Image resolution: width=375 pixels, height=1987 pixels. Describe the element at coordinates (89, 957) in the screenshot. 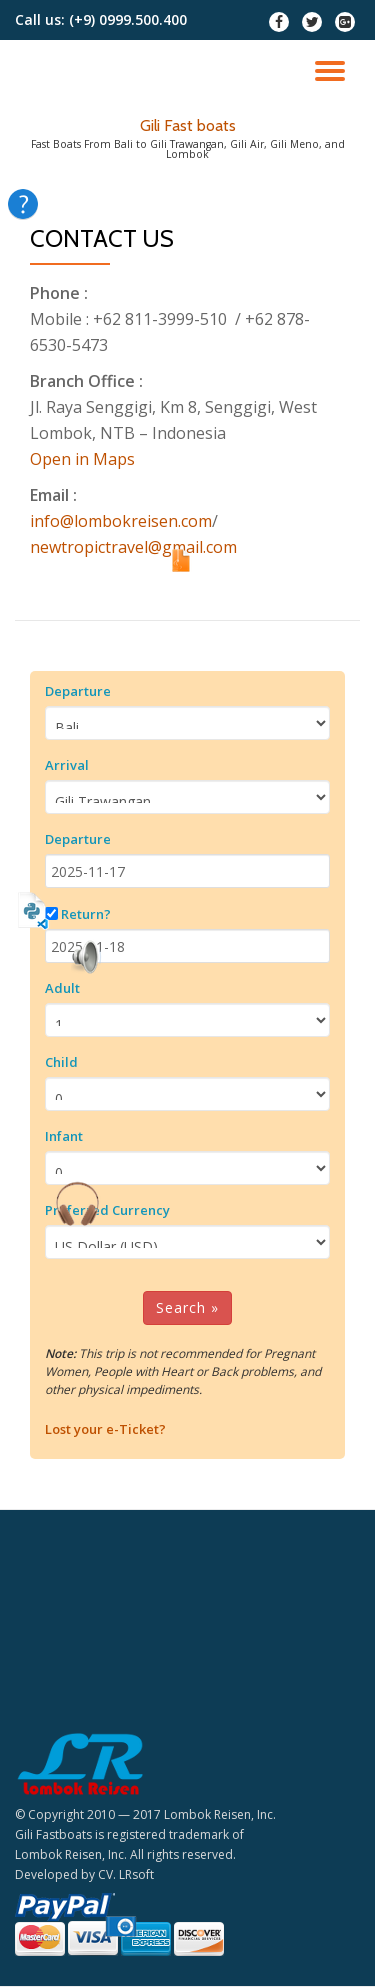

I see `indicates audio is set to low volume` at that location.